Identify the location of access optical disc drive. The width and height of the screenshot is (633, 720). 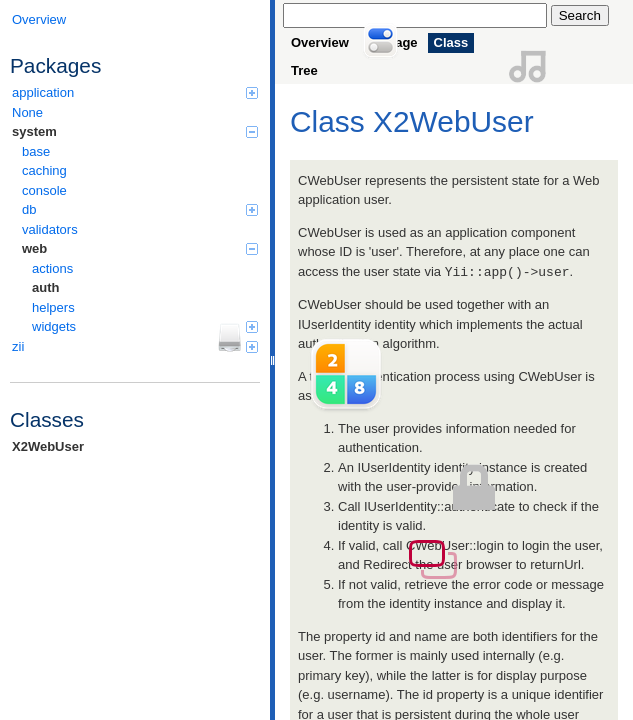
(229, 338).